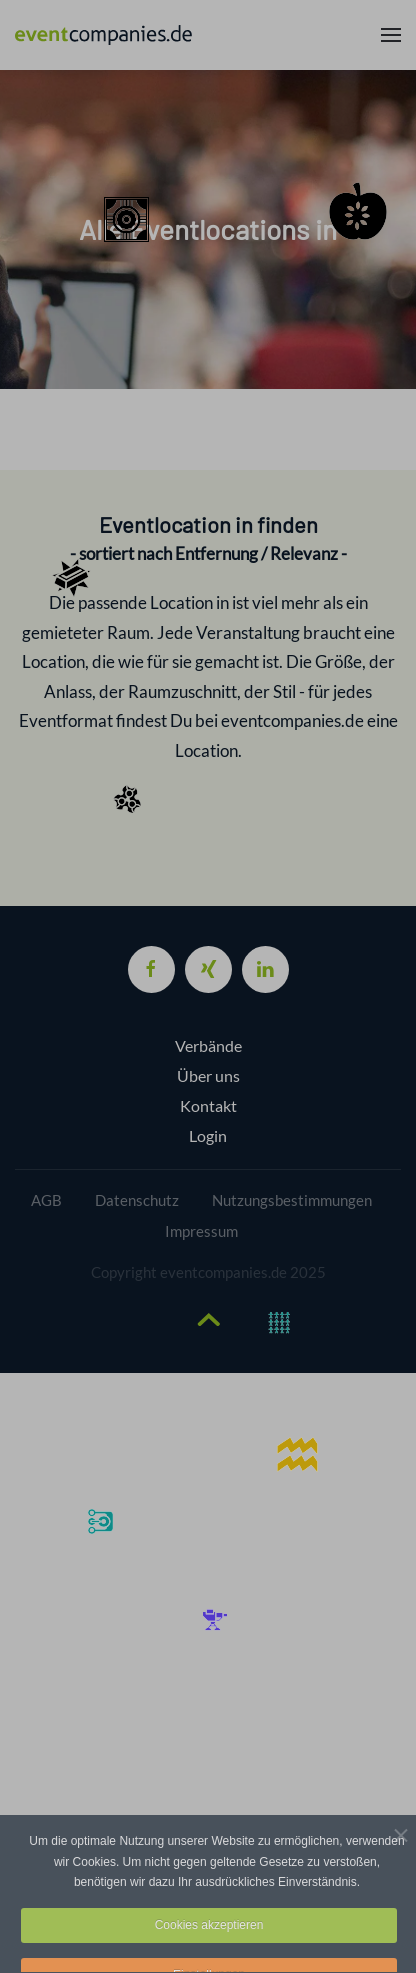  I want to click on view apple seed count or farming resources, so click(358, 211).